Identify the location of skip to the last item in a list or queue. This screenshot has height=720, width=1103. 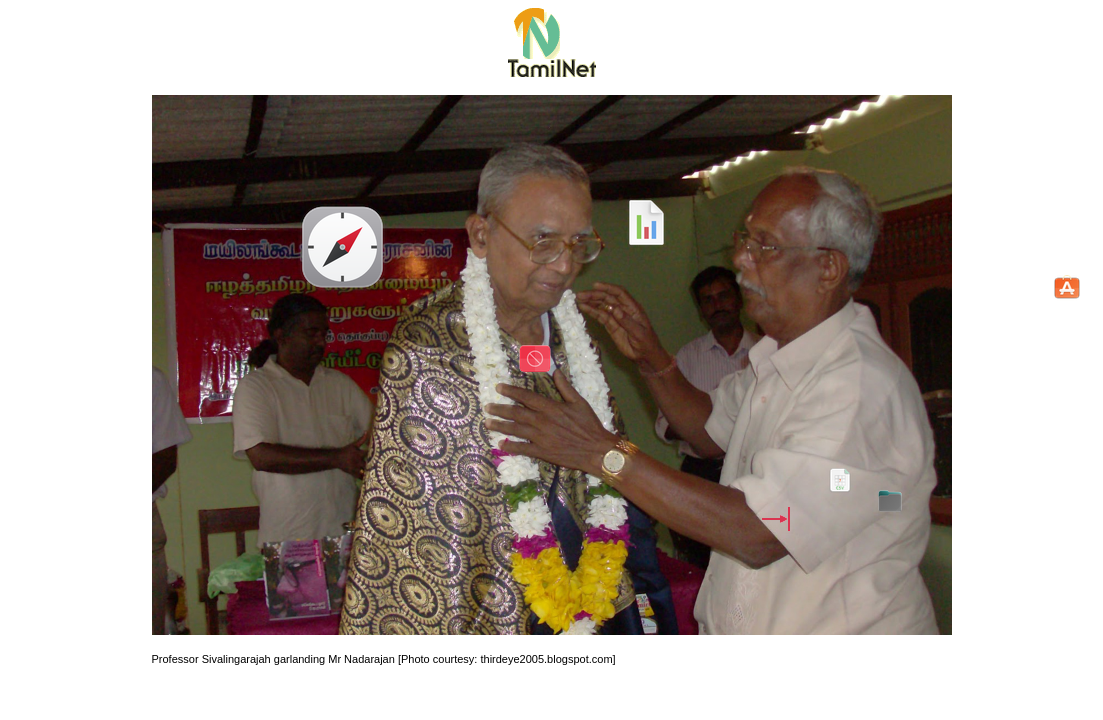
(776, 519).